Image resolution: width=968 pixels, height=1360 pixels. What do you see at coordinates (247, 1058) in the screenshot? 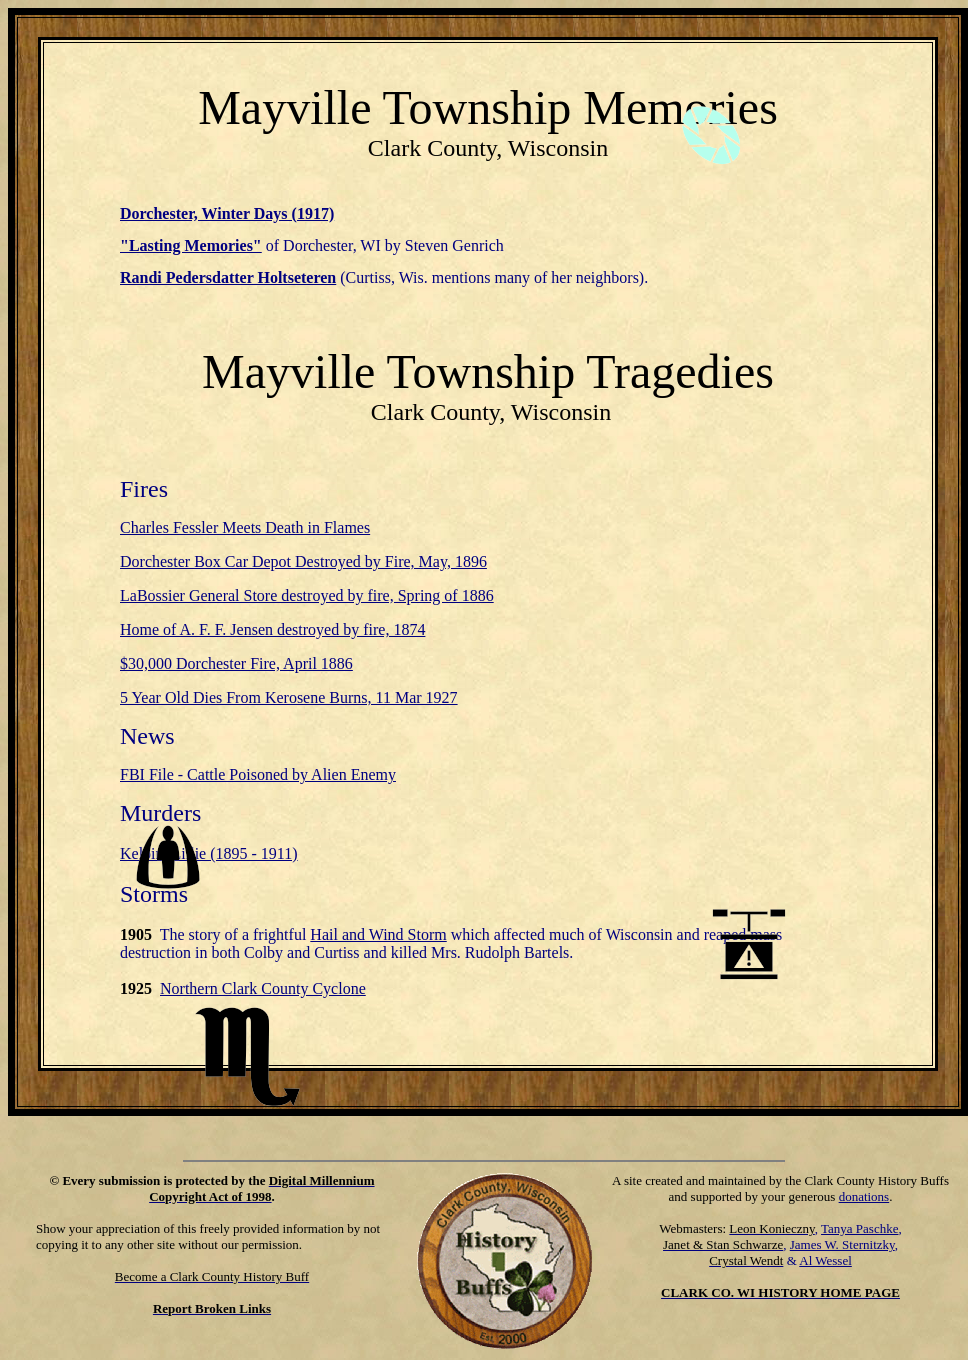
I see `view scorpio zodiac sign` at bounding box center [247, 1058].